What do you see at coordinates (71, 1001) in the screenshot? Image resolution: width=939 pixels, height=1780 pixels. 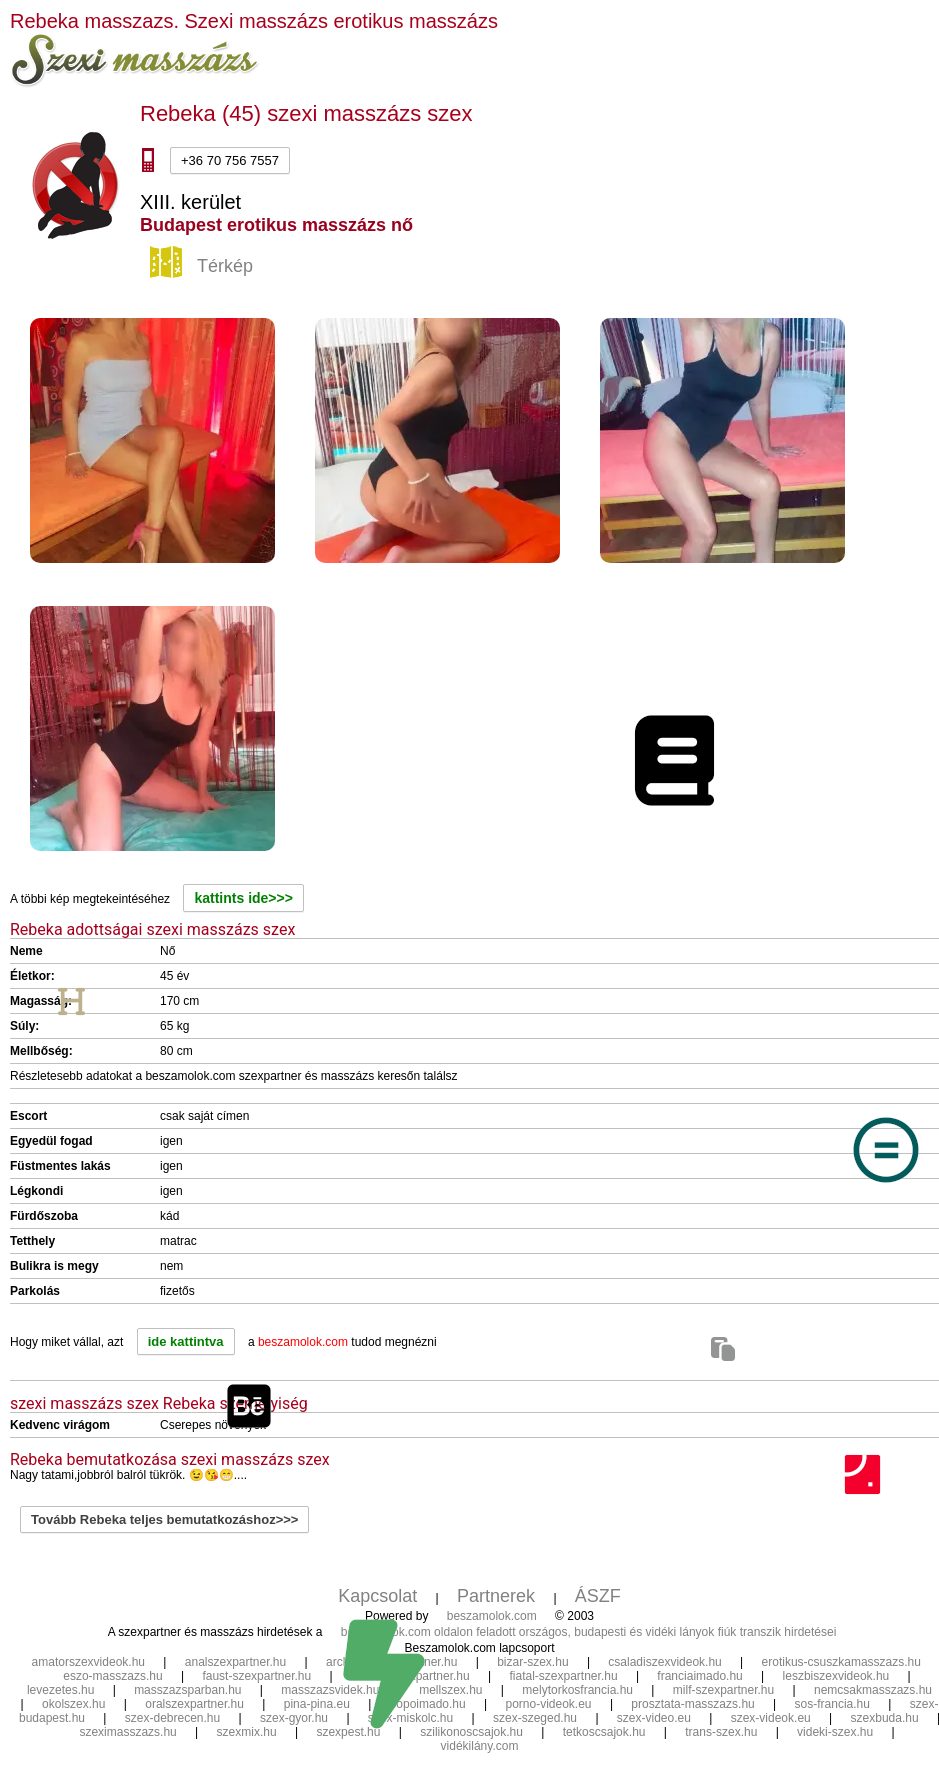 I see `insert a heading or header text` at bounding box center [71, 1001].